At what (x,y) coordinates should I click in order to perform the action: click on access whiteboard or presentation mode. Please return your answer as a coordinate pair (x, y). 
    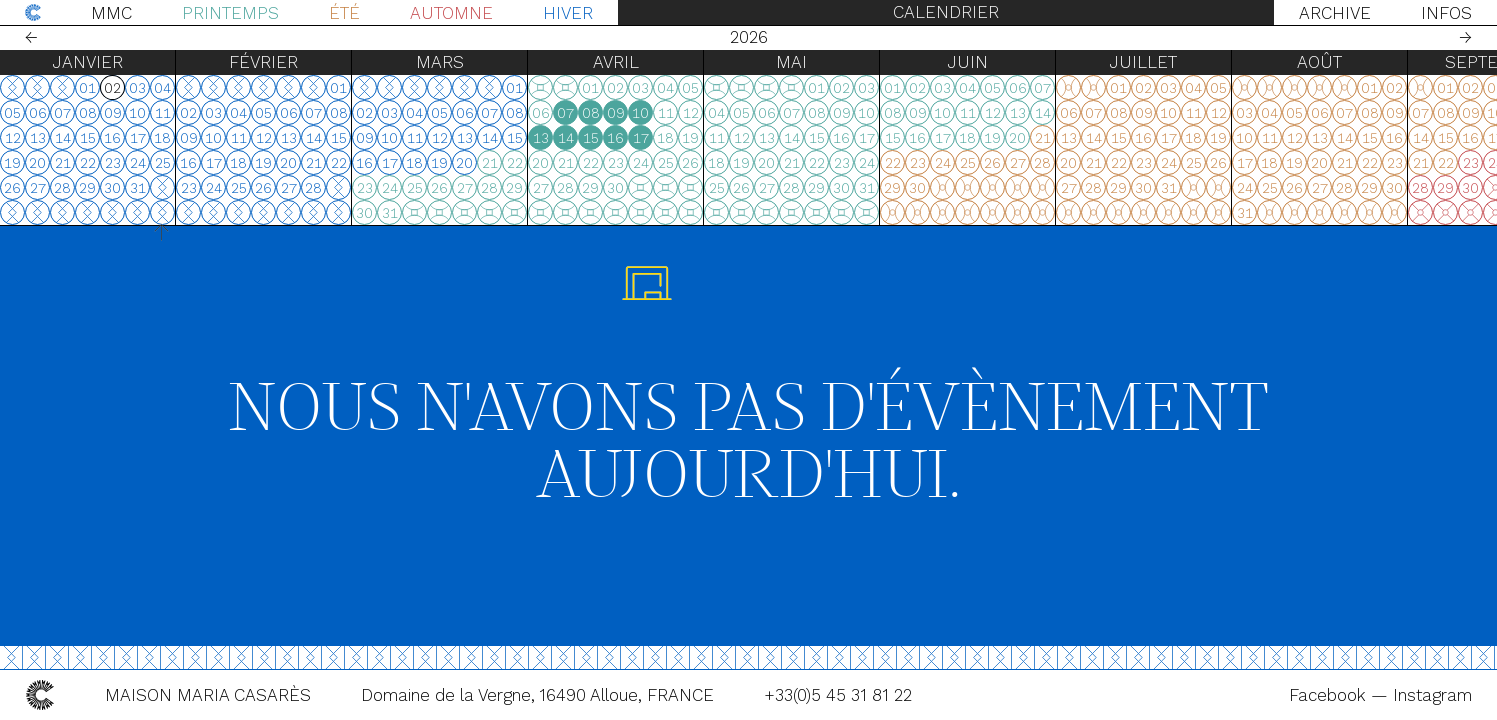
    Looking at the image, I should click on (647, 284).